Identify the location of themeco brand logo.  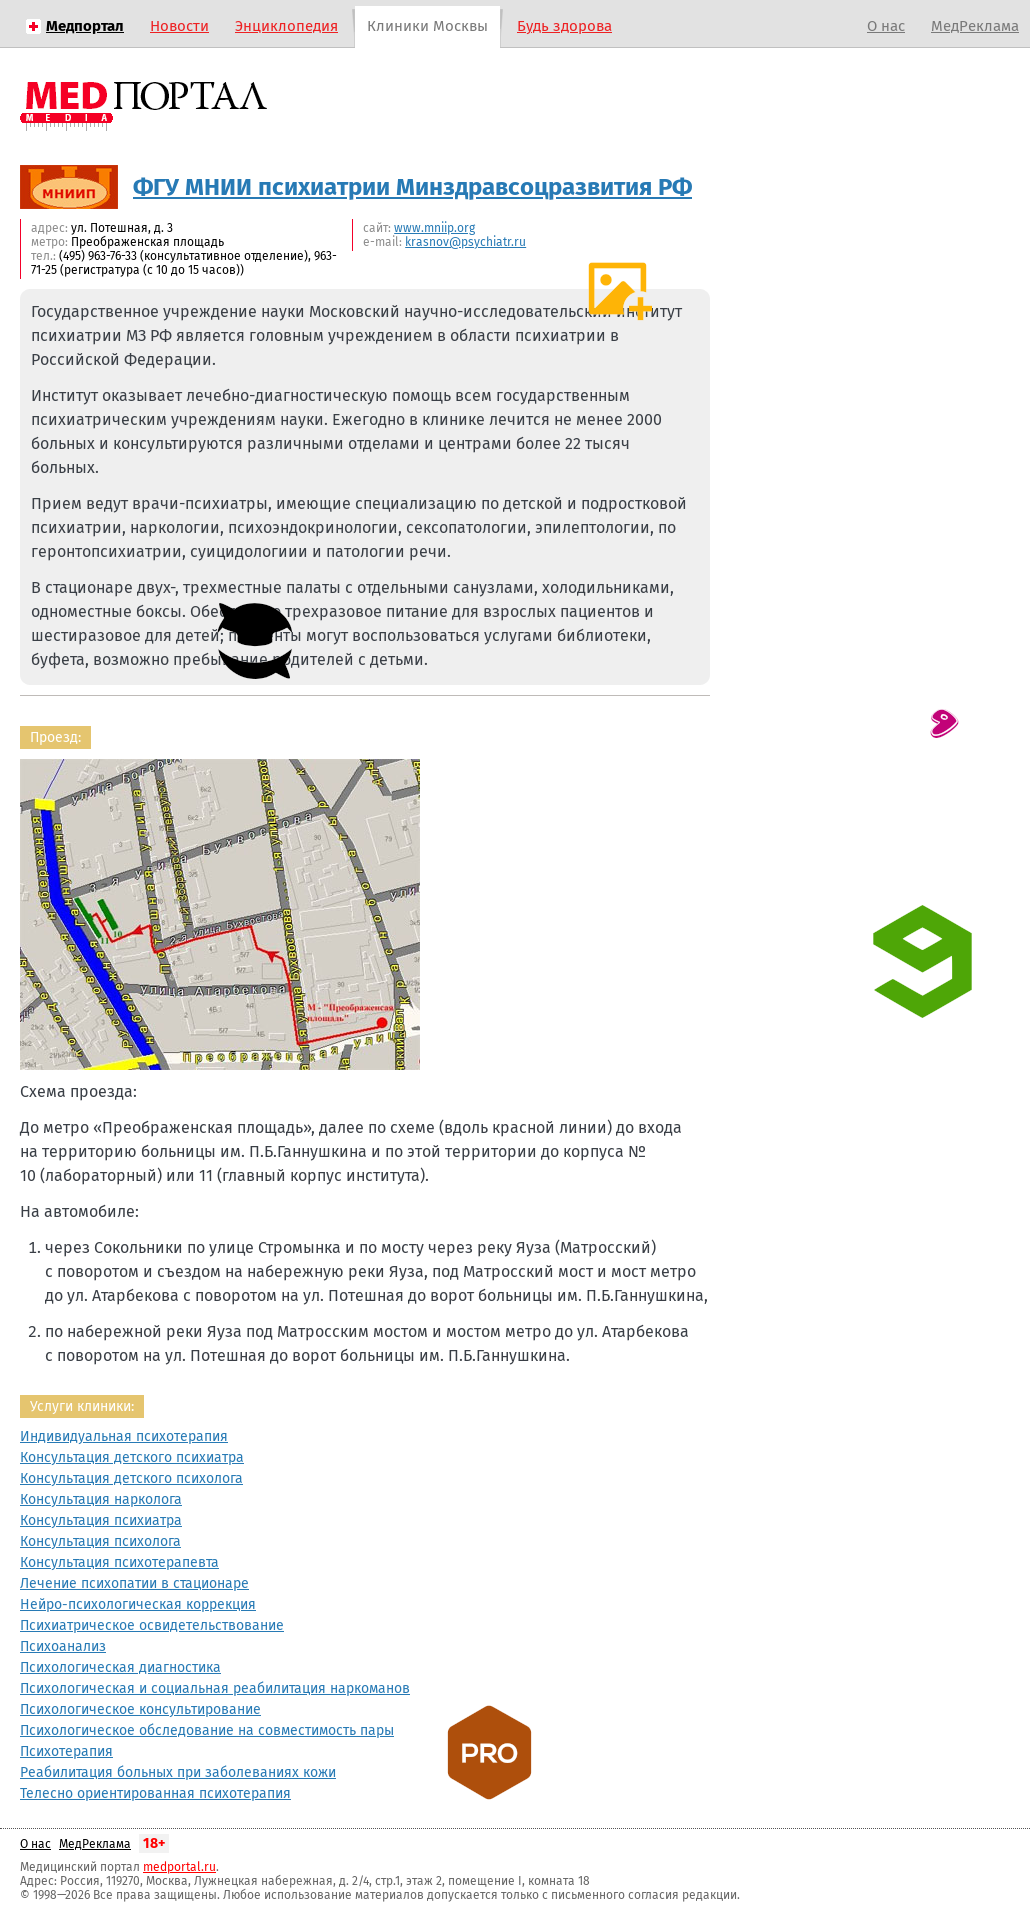
(489, 1752).